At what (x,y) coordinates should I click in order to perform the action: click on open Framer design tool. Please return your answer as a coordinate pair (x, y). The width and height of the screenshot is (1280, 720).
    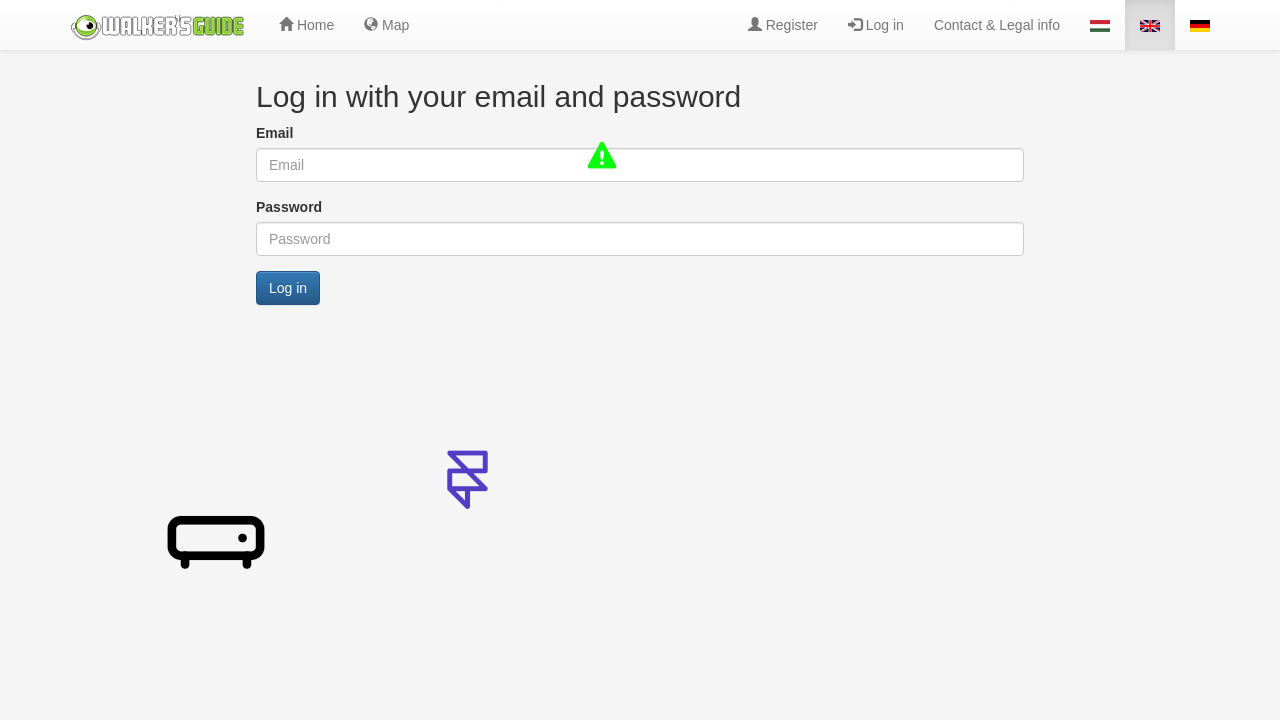
    Looking at the image, I should click on (467, 478).